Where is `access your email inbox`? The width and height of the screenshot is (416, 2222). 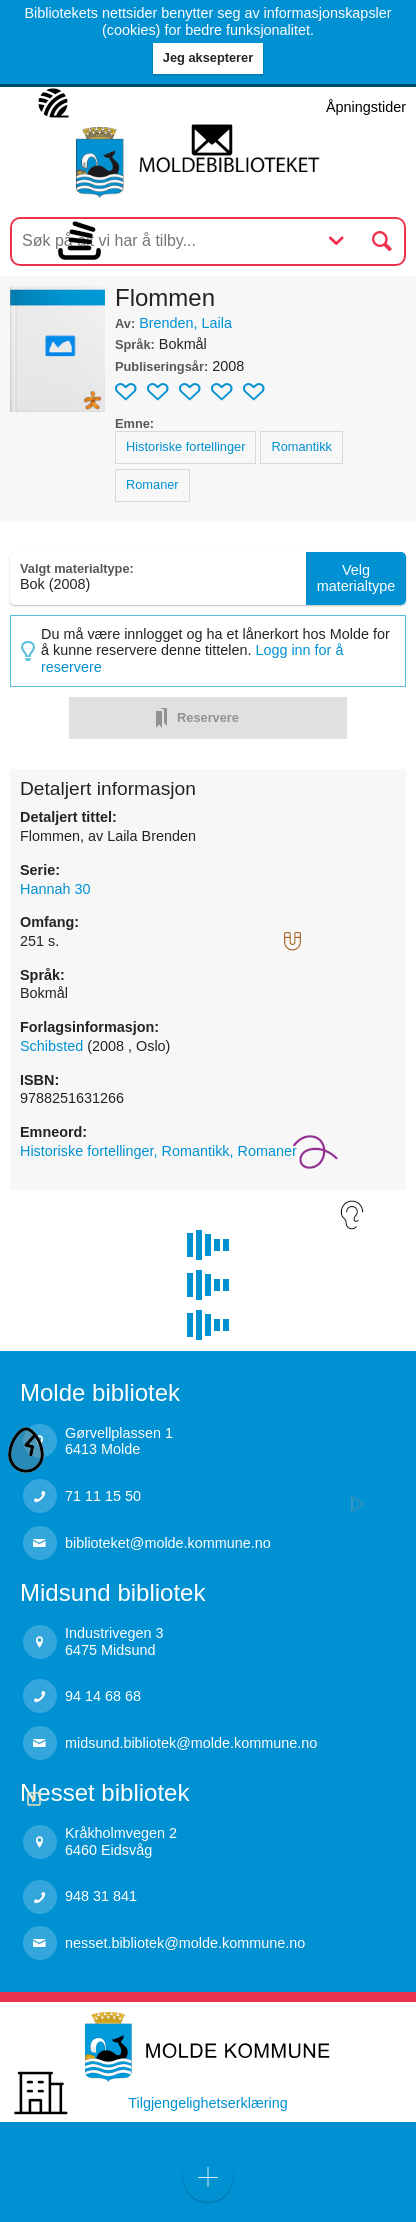
access your email inbox is located at coordinates (212, 140).